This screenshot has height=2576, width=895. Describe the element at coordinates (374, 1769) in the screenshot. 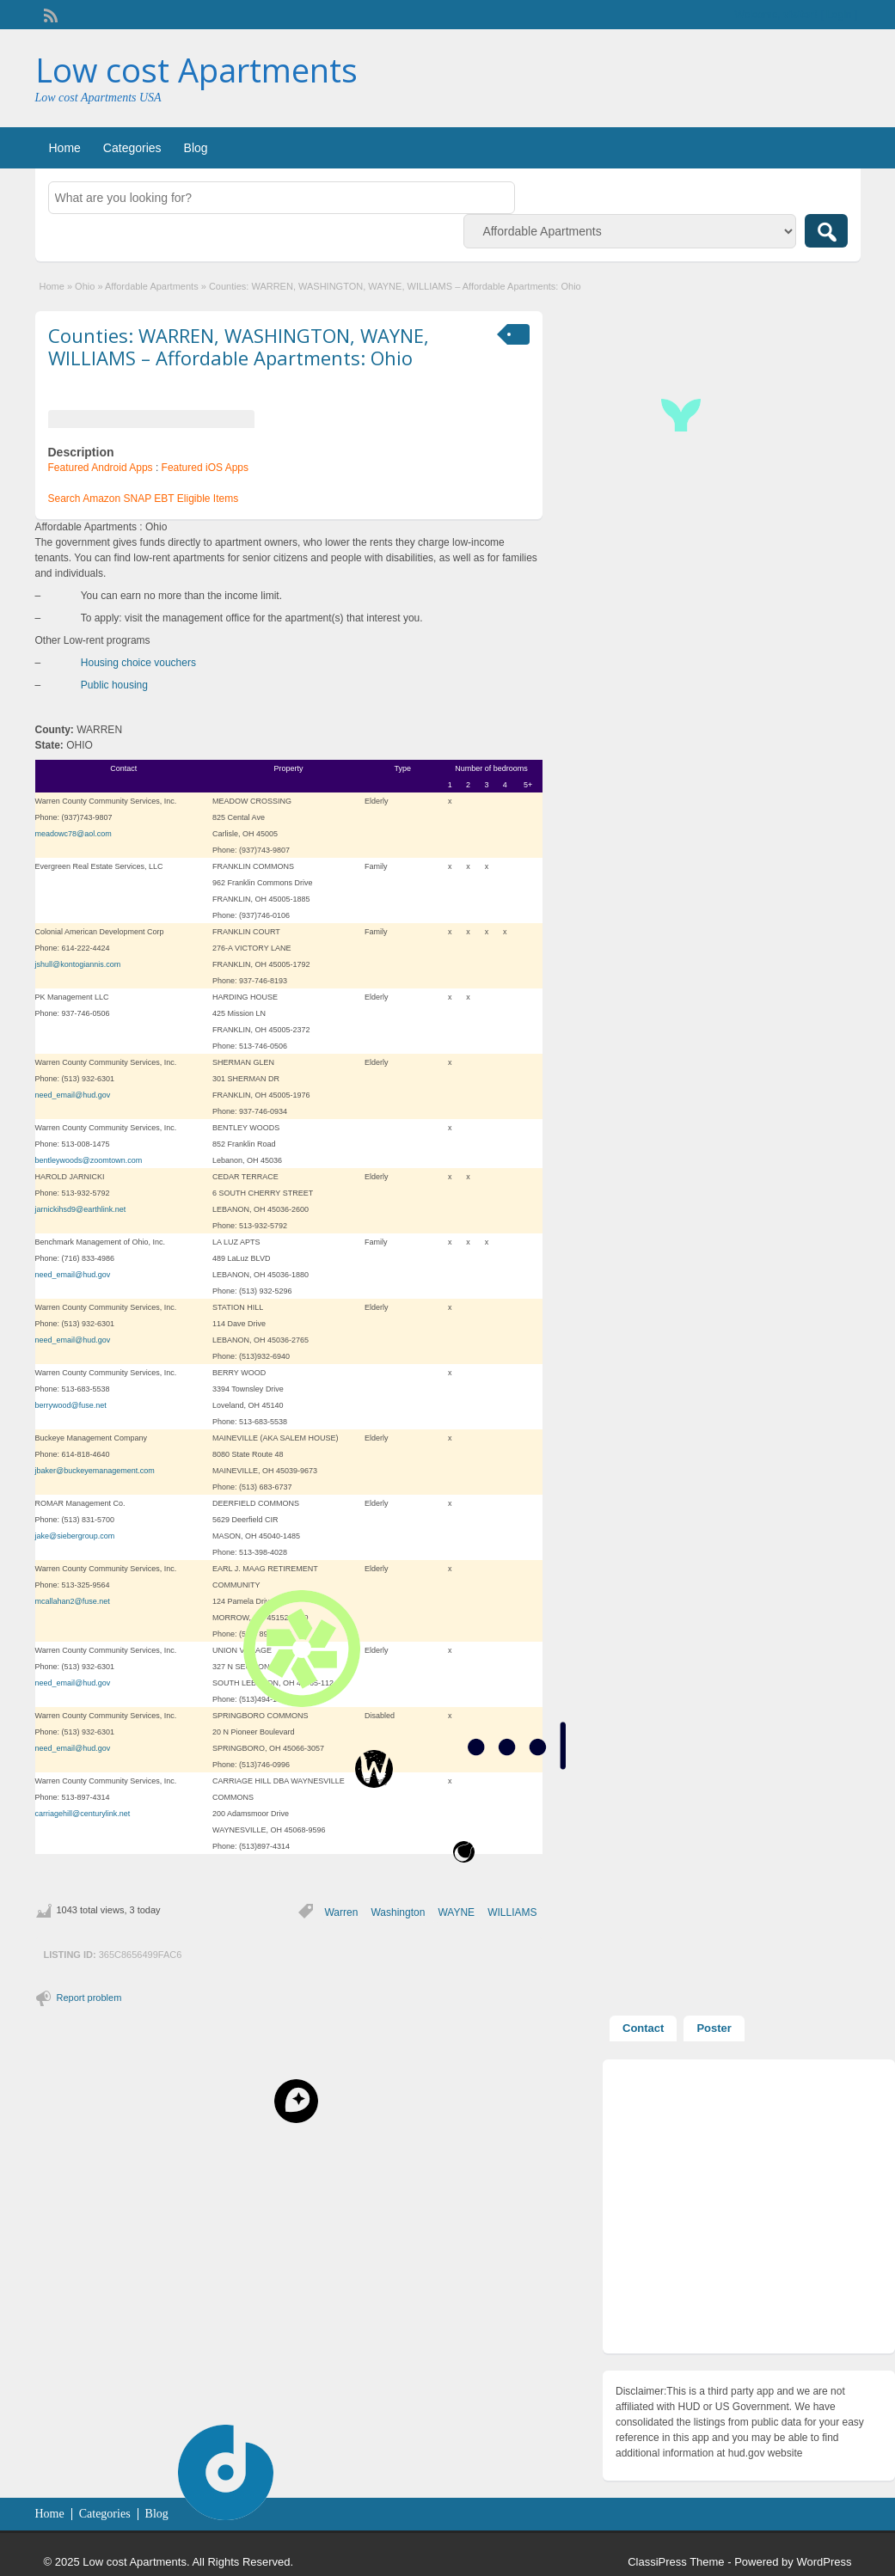

I see `wayland display server protocol logo` at that location.